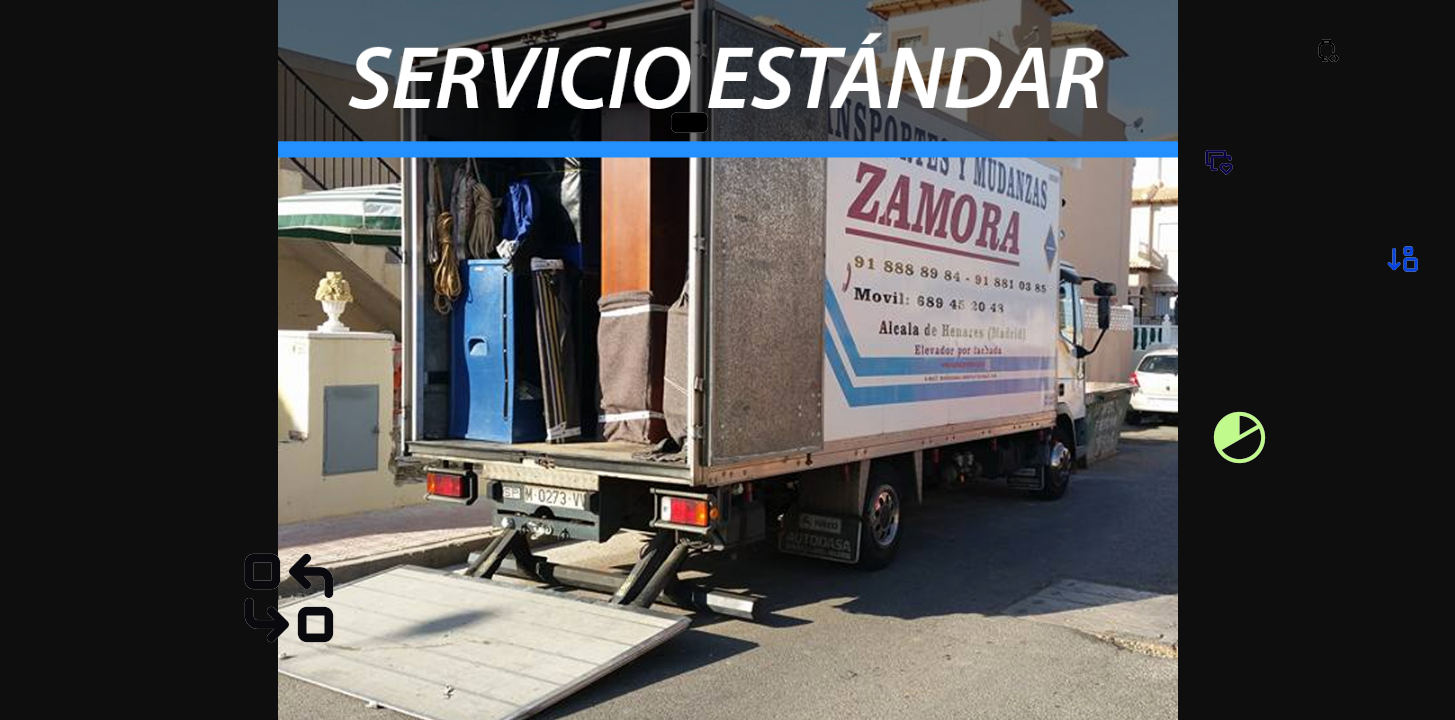 This screenshot has height=720, width=1455. What do you see at coordinates (1218, 160) in the screenshot?
I see `donate or send money to a cause you love` at bounding box center [1218, 160].